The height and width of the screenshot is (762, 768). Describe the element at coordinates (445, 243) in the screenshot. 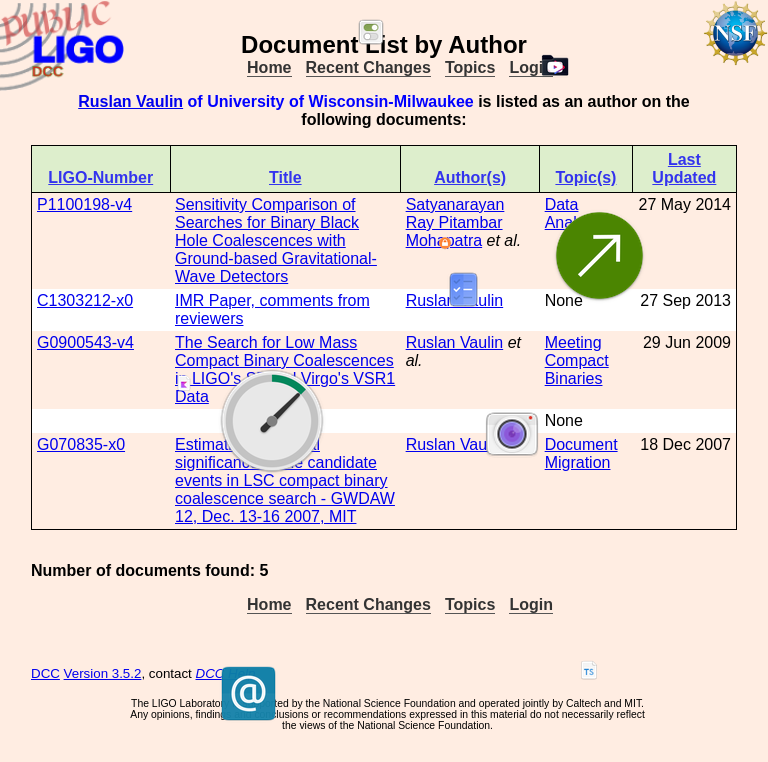

I see `indicates a locked or protected file` at that location.